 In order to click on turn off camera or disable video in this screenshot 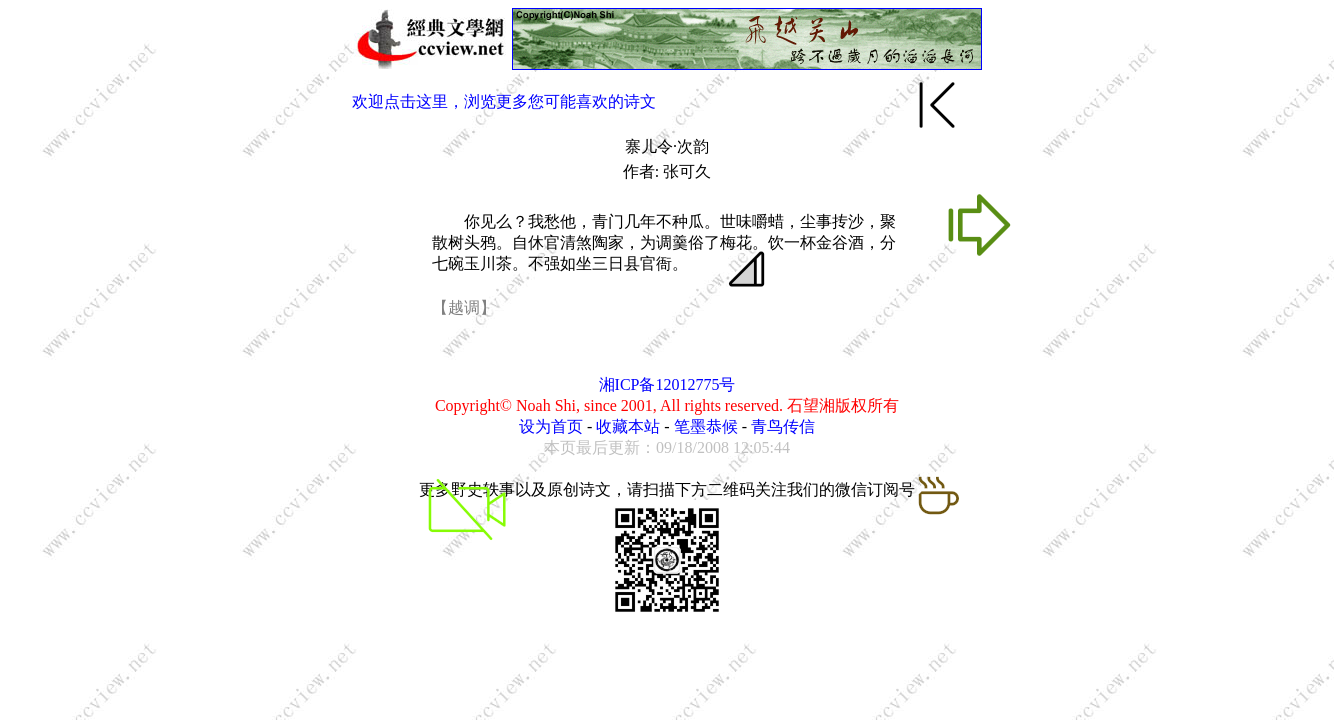, I will do `click(464, 509)`.